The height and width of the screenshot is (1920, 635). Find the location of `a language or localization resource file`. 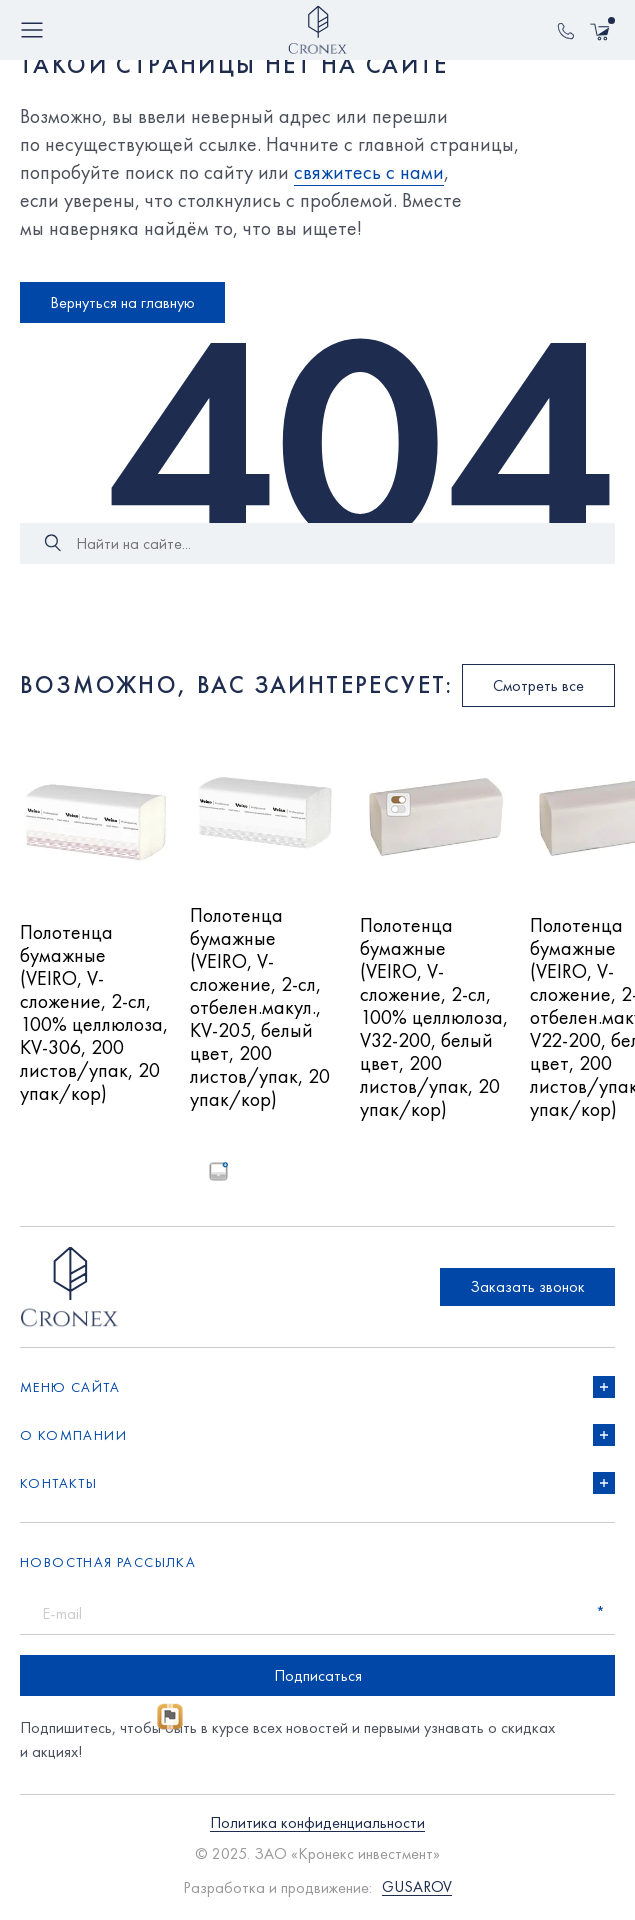

a language or localization resource file is located at coordinates (170, 1717).